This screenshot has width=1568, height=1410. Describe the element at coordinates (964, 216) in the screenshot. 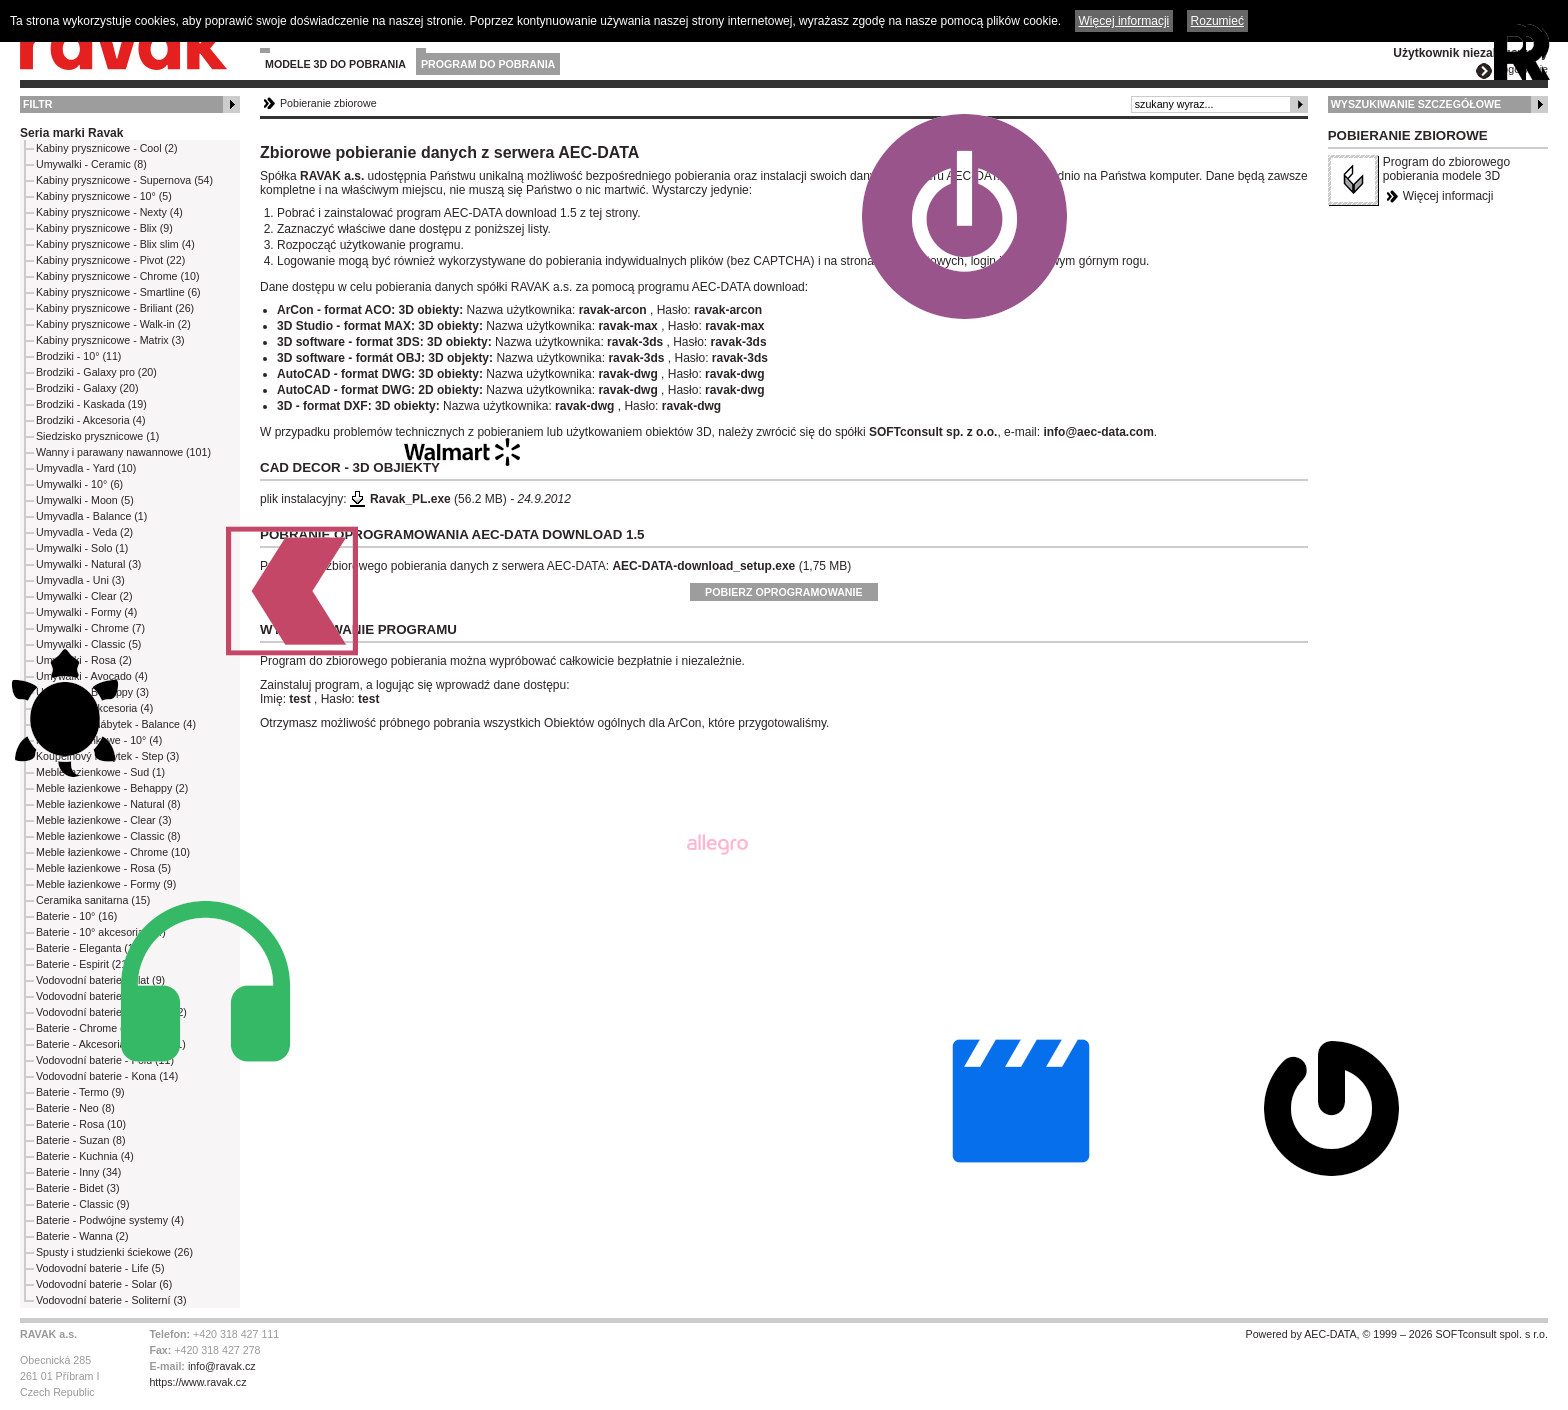

I see `open the Toggl Track time tracking app` at that location.